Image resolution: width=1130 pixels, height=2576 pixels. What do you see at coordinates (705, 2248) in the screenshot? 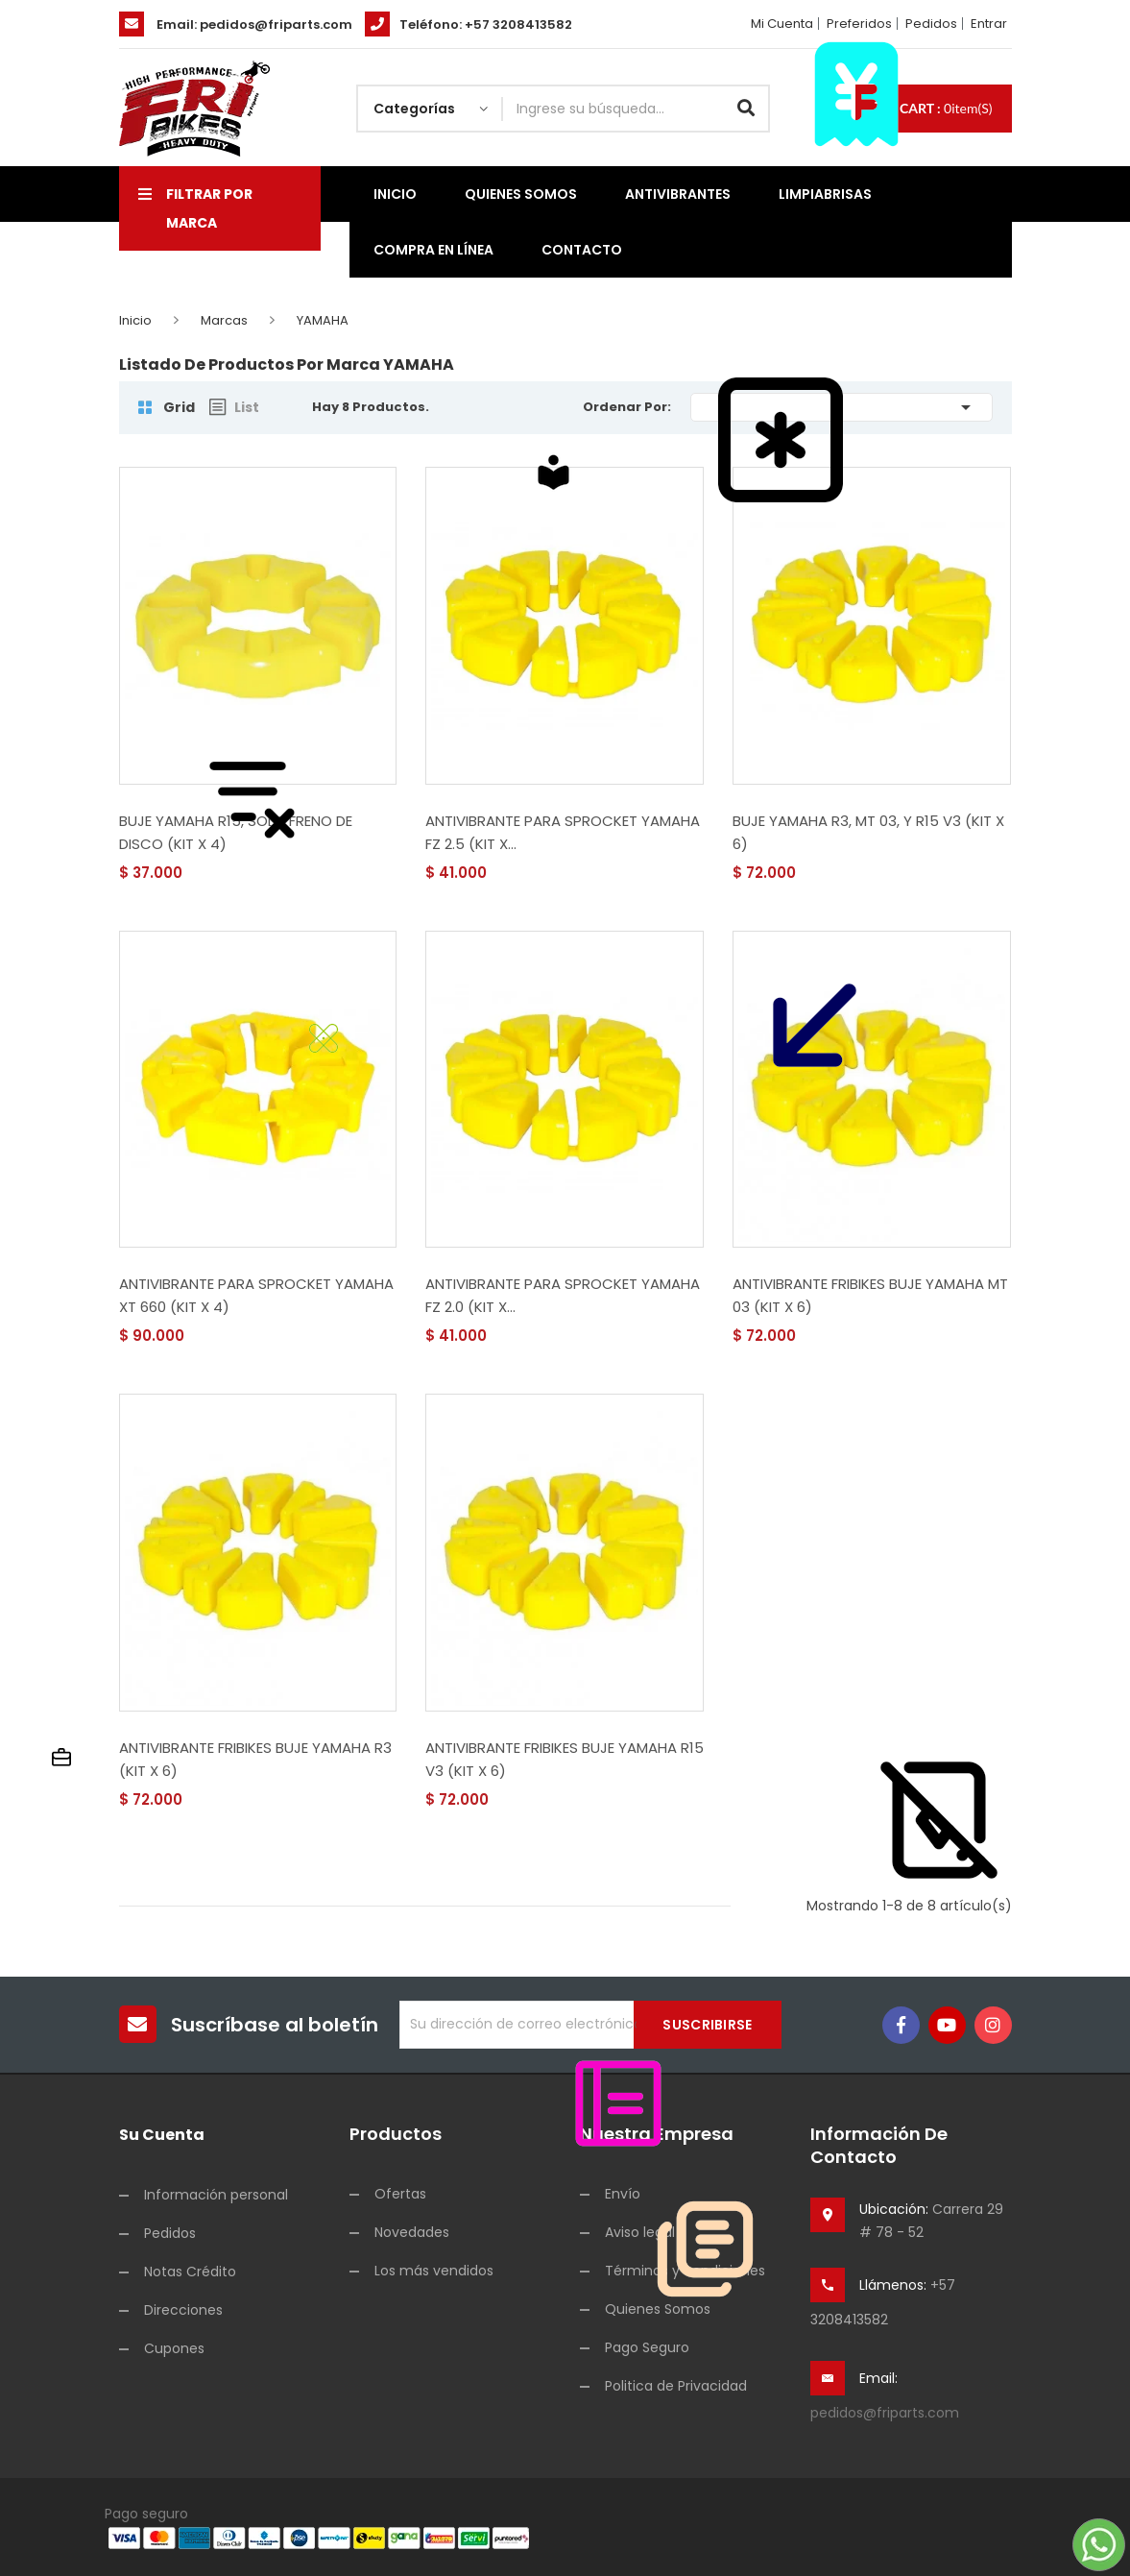
I see `access your saved content library` at bounding box center [705, 2248].